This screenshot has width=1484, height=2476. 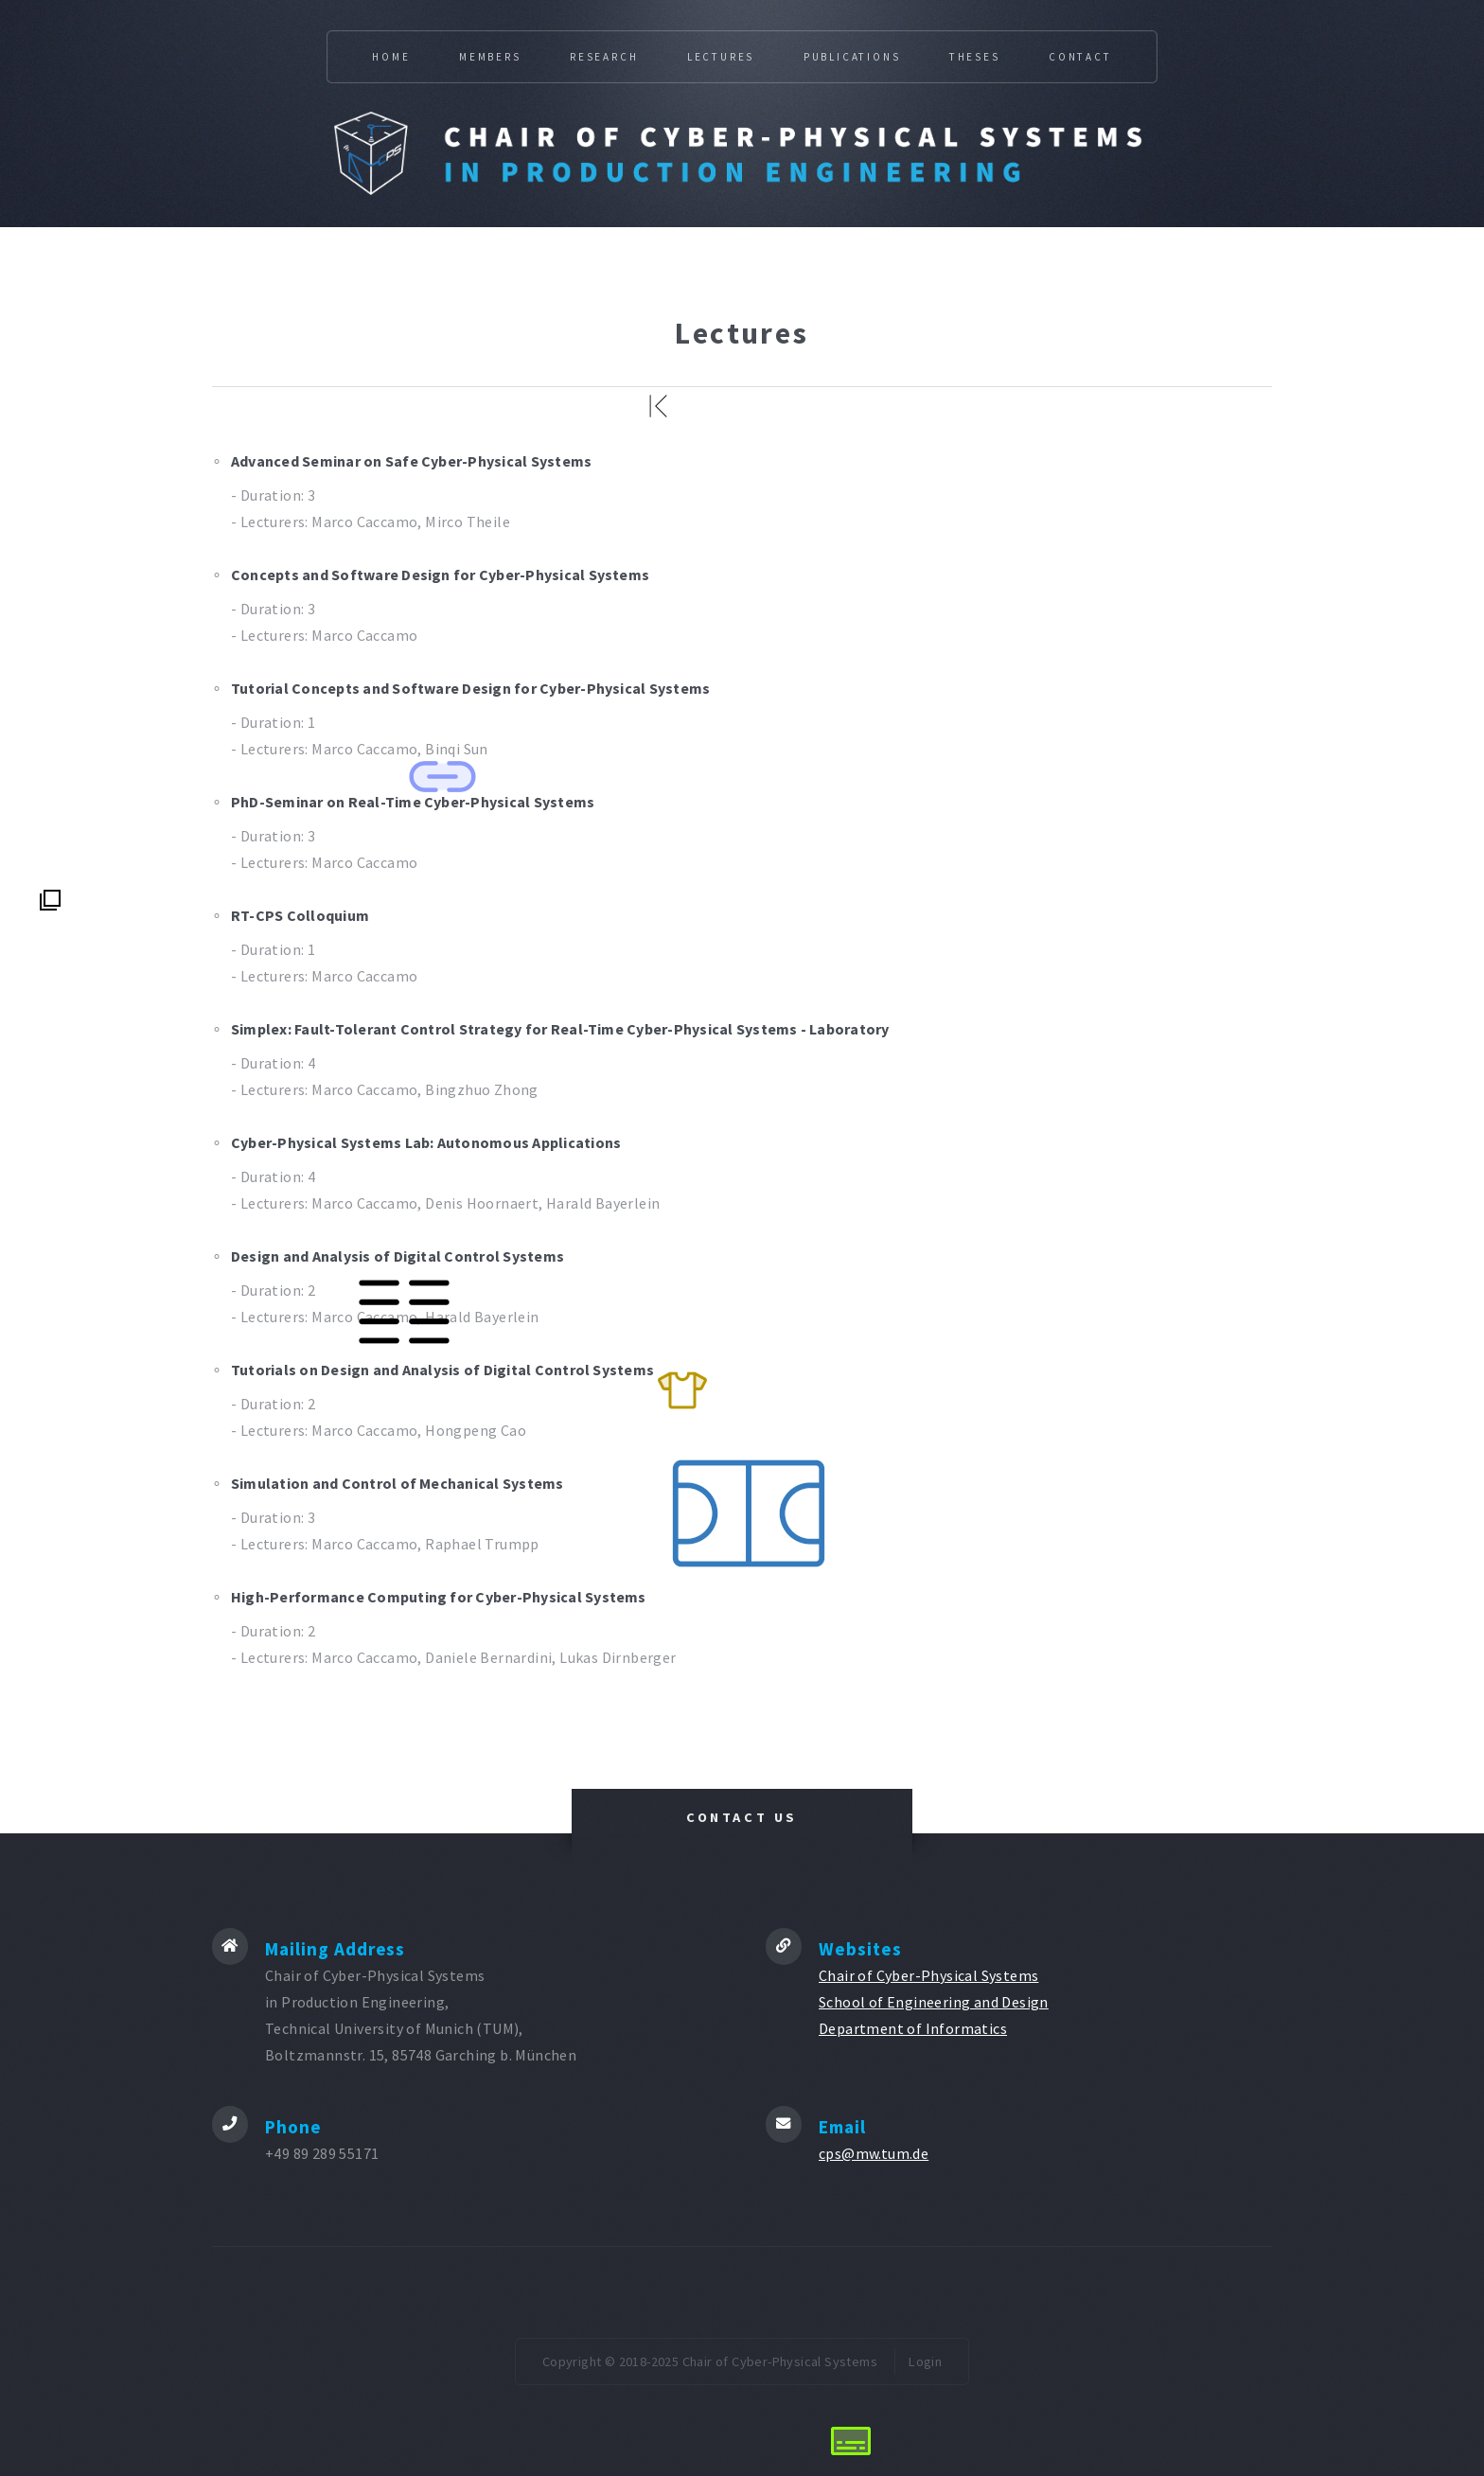 I want to click on view basketball court availability, so click(x=749, y=1513).